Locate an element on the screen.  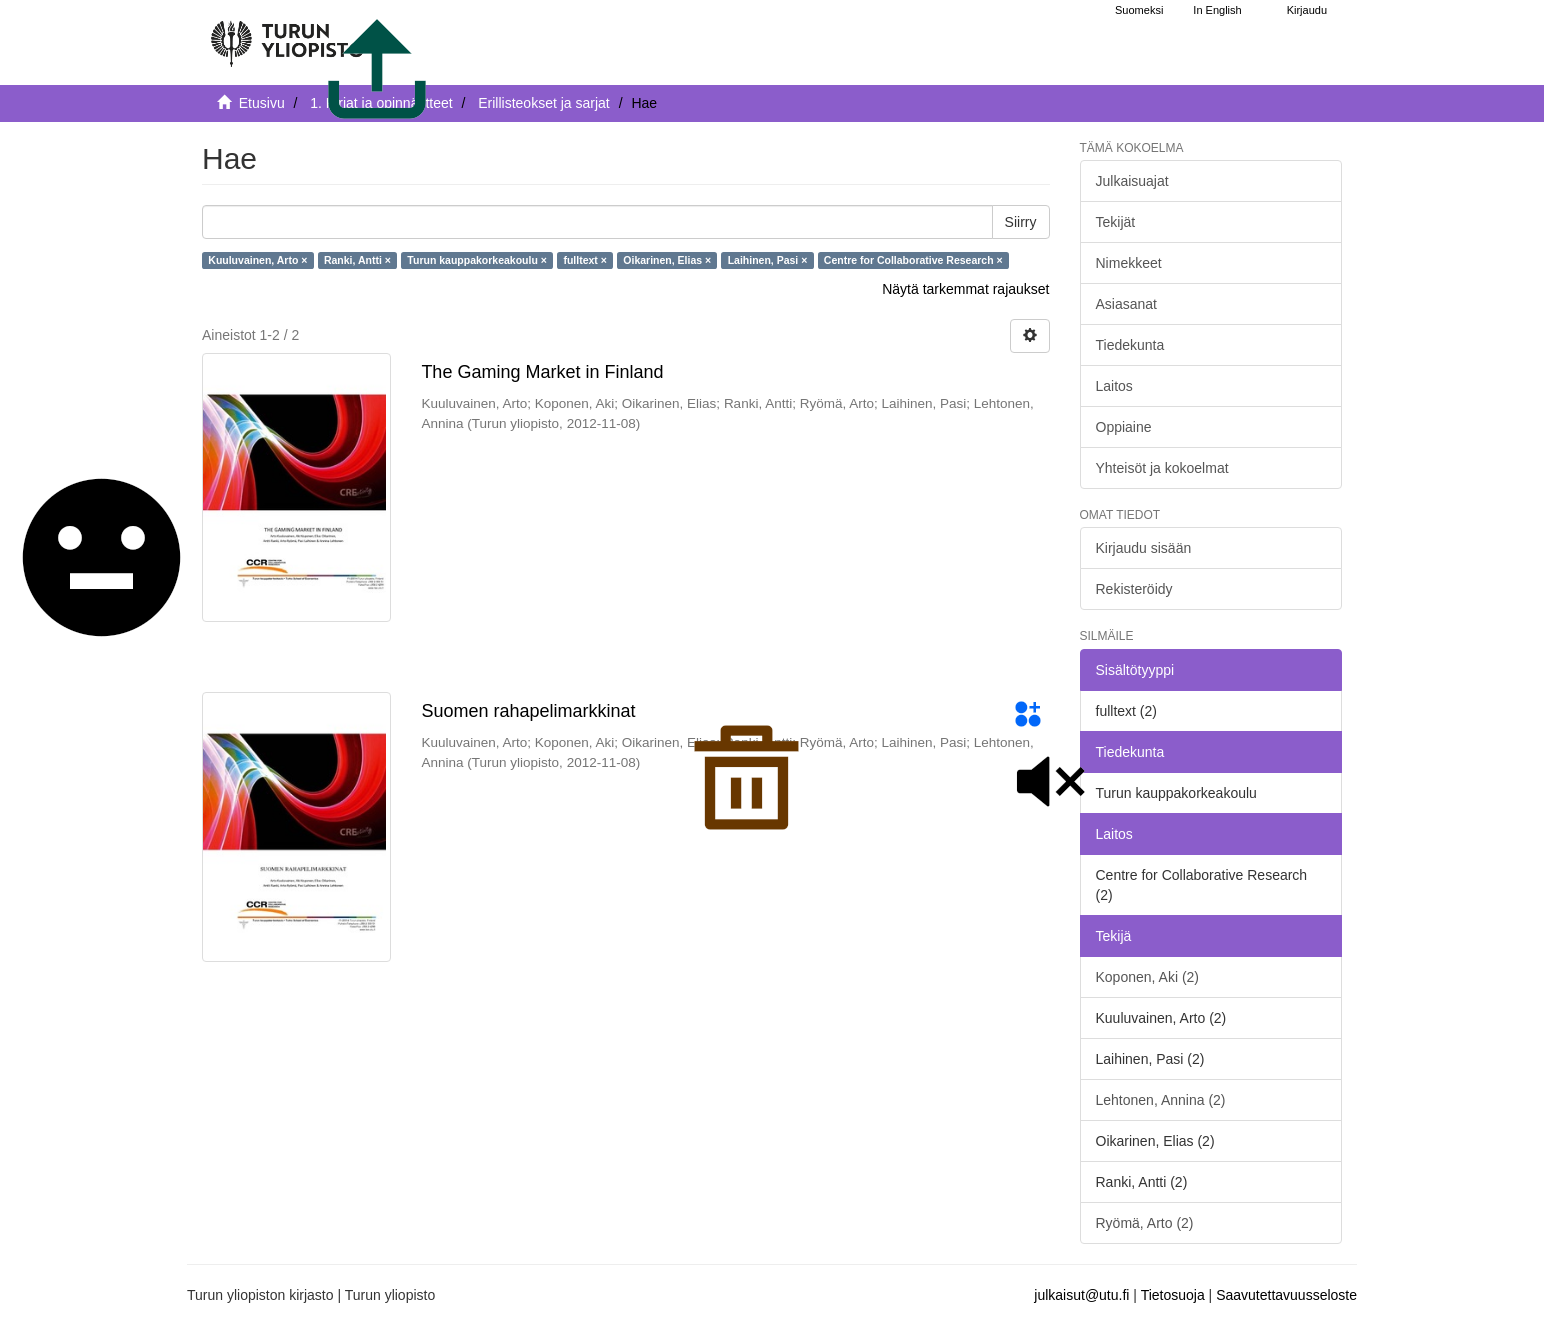
mute or unmute audio is located at coordinates (1049, 781).